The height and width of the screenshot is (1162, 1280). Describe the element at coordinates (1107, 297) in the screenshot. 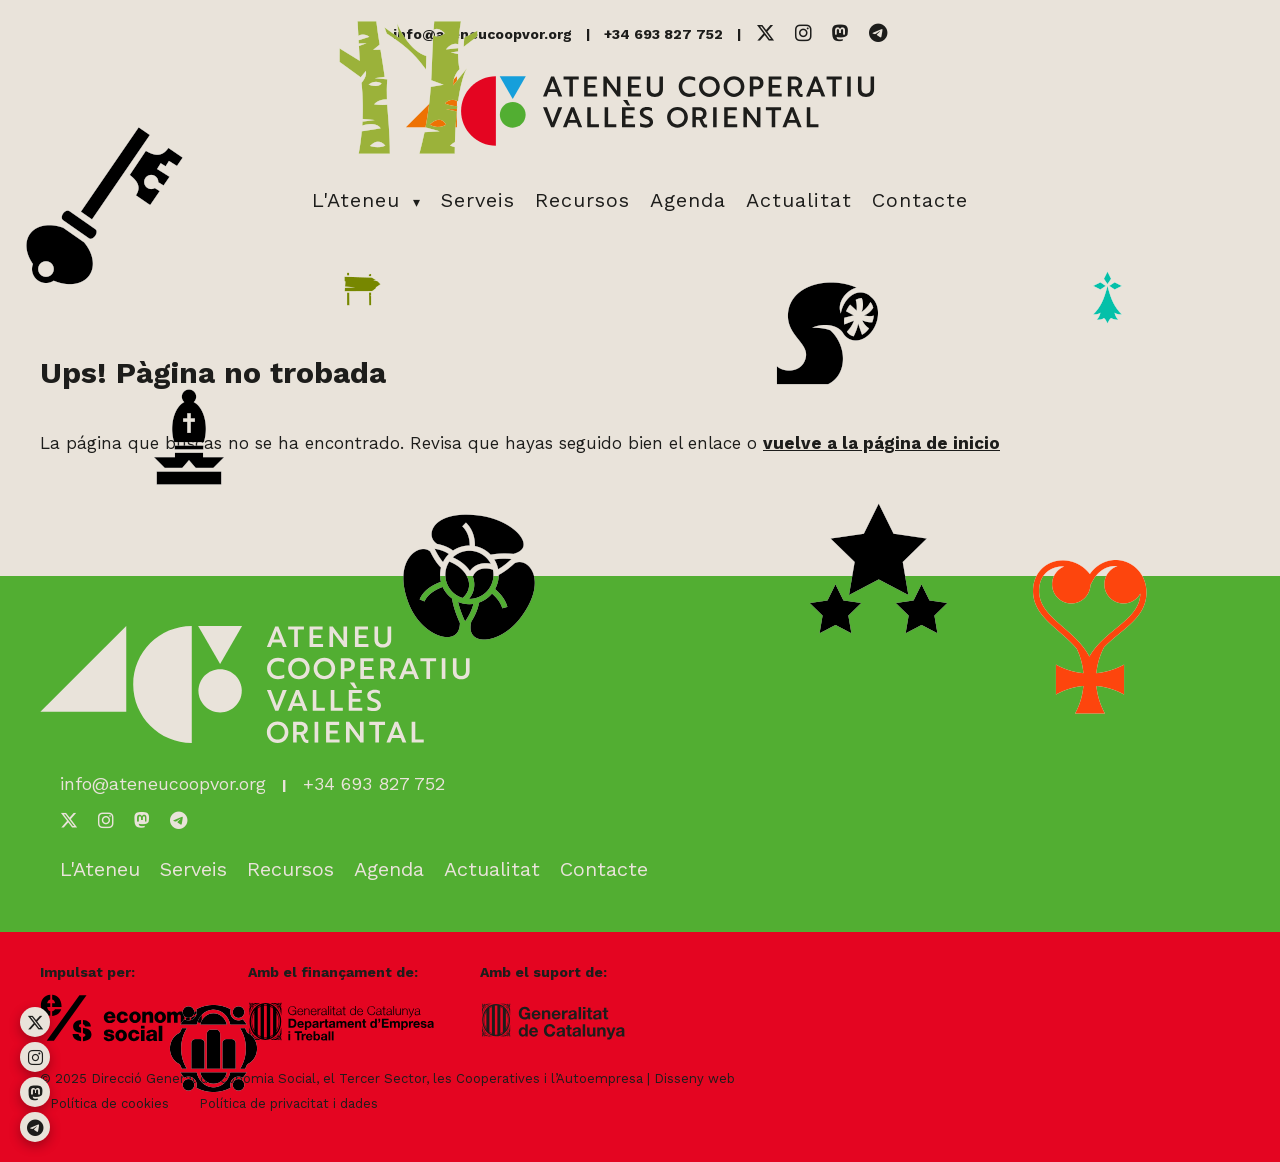

I see `heraldic ermine symbol used in coat of arms or crest designs` at that location.